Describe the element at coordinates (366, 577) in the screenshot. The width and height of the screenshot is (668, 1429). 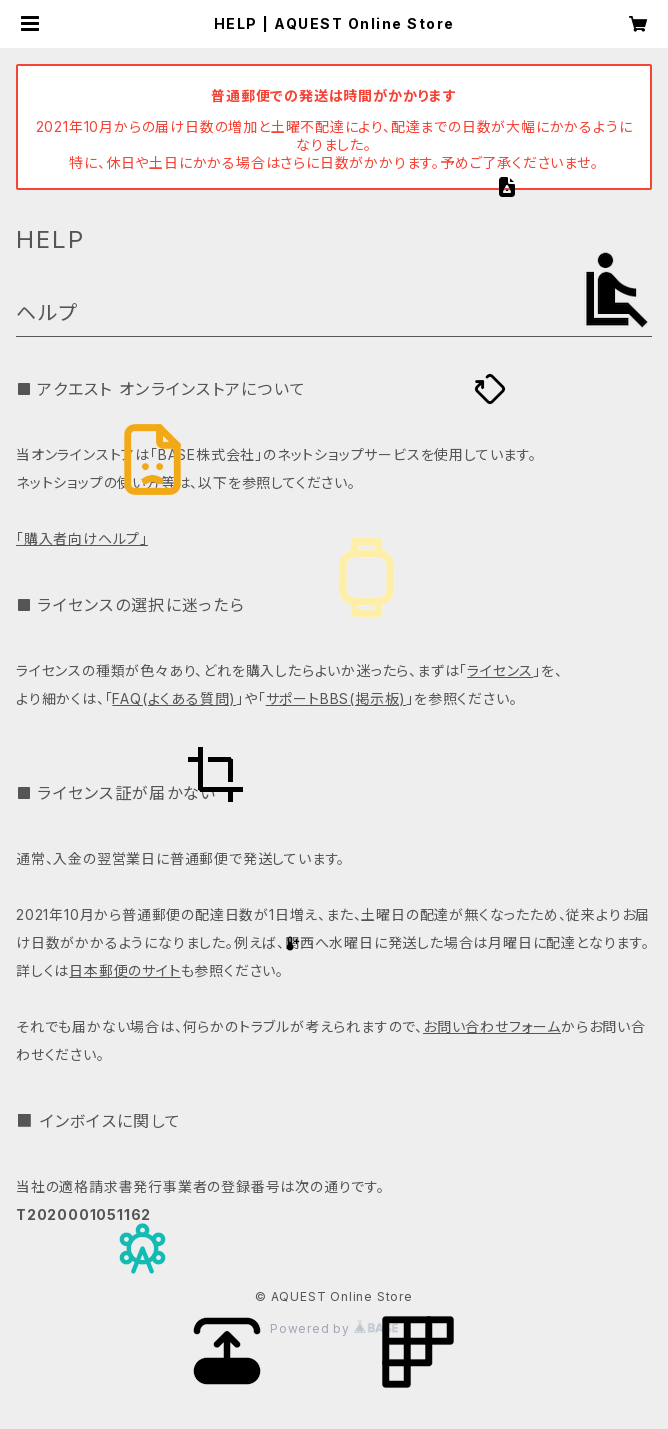
I see `access smartwatch settings` at that location.